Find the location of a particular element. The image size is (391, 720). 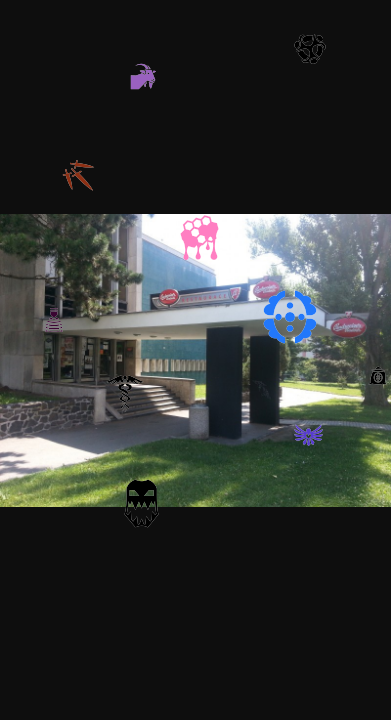

symbol representing freedom or liberation theme is located at coordinates (308, 435).